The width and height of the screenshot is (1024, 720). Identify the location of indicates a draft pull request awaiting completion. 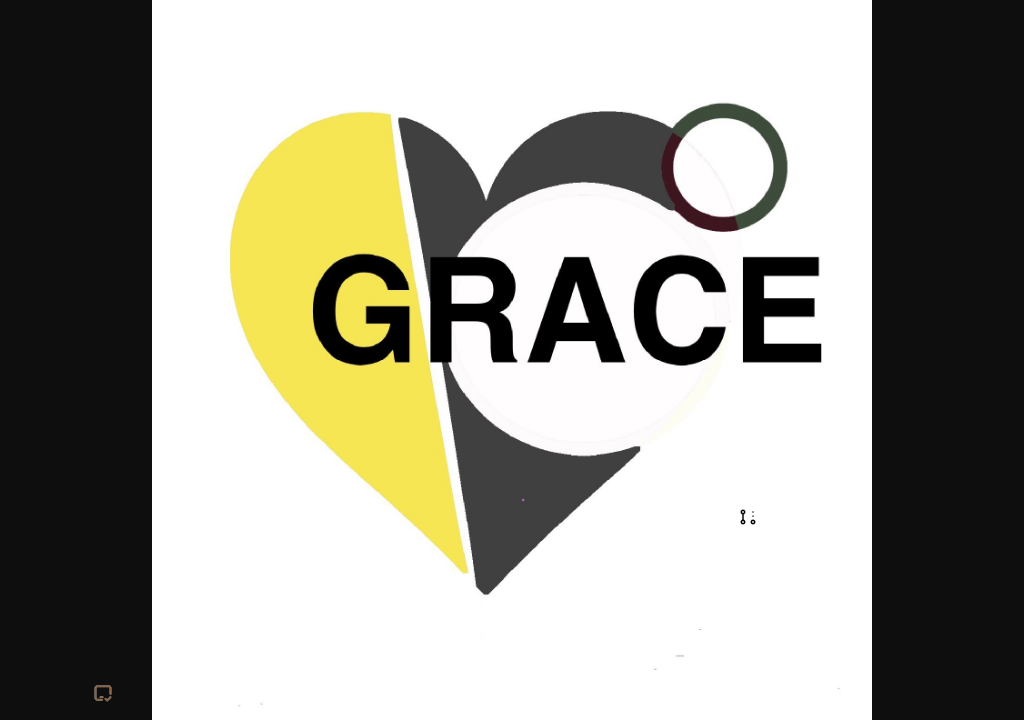
(748, 517).